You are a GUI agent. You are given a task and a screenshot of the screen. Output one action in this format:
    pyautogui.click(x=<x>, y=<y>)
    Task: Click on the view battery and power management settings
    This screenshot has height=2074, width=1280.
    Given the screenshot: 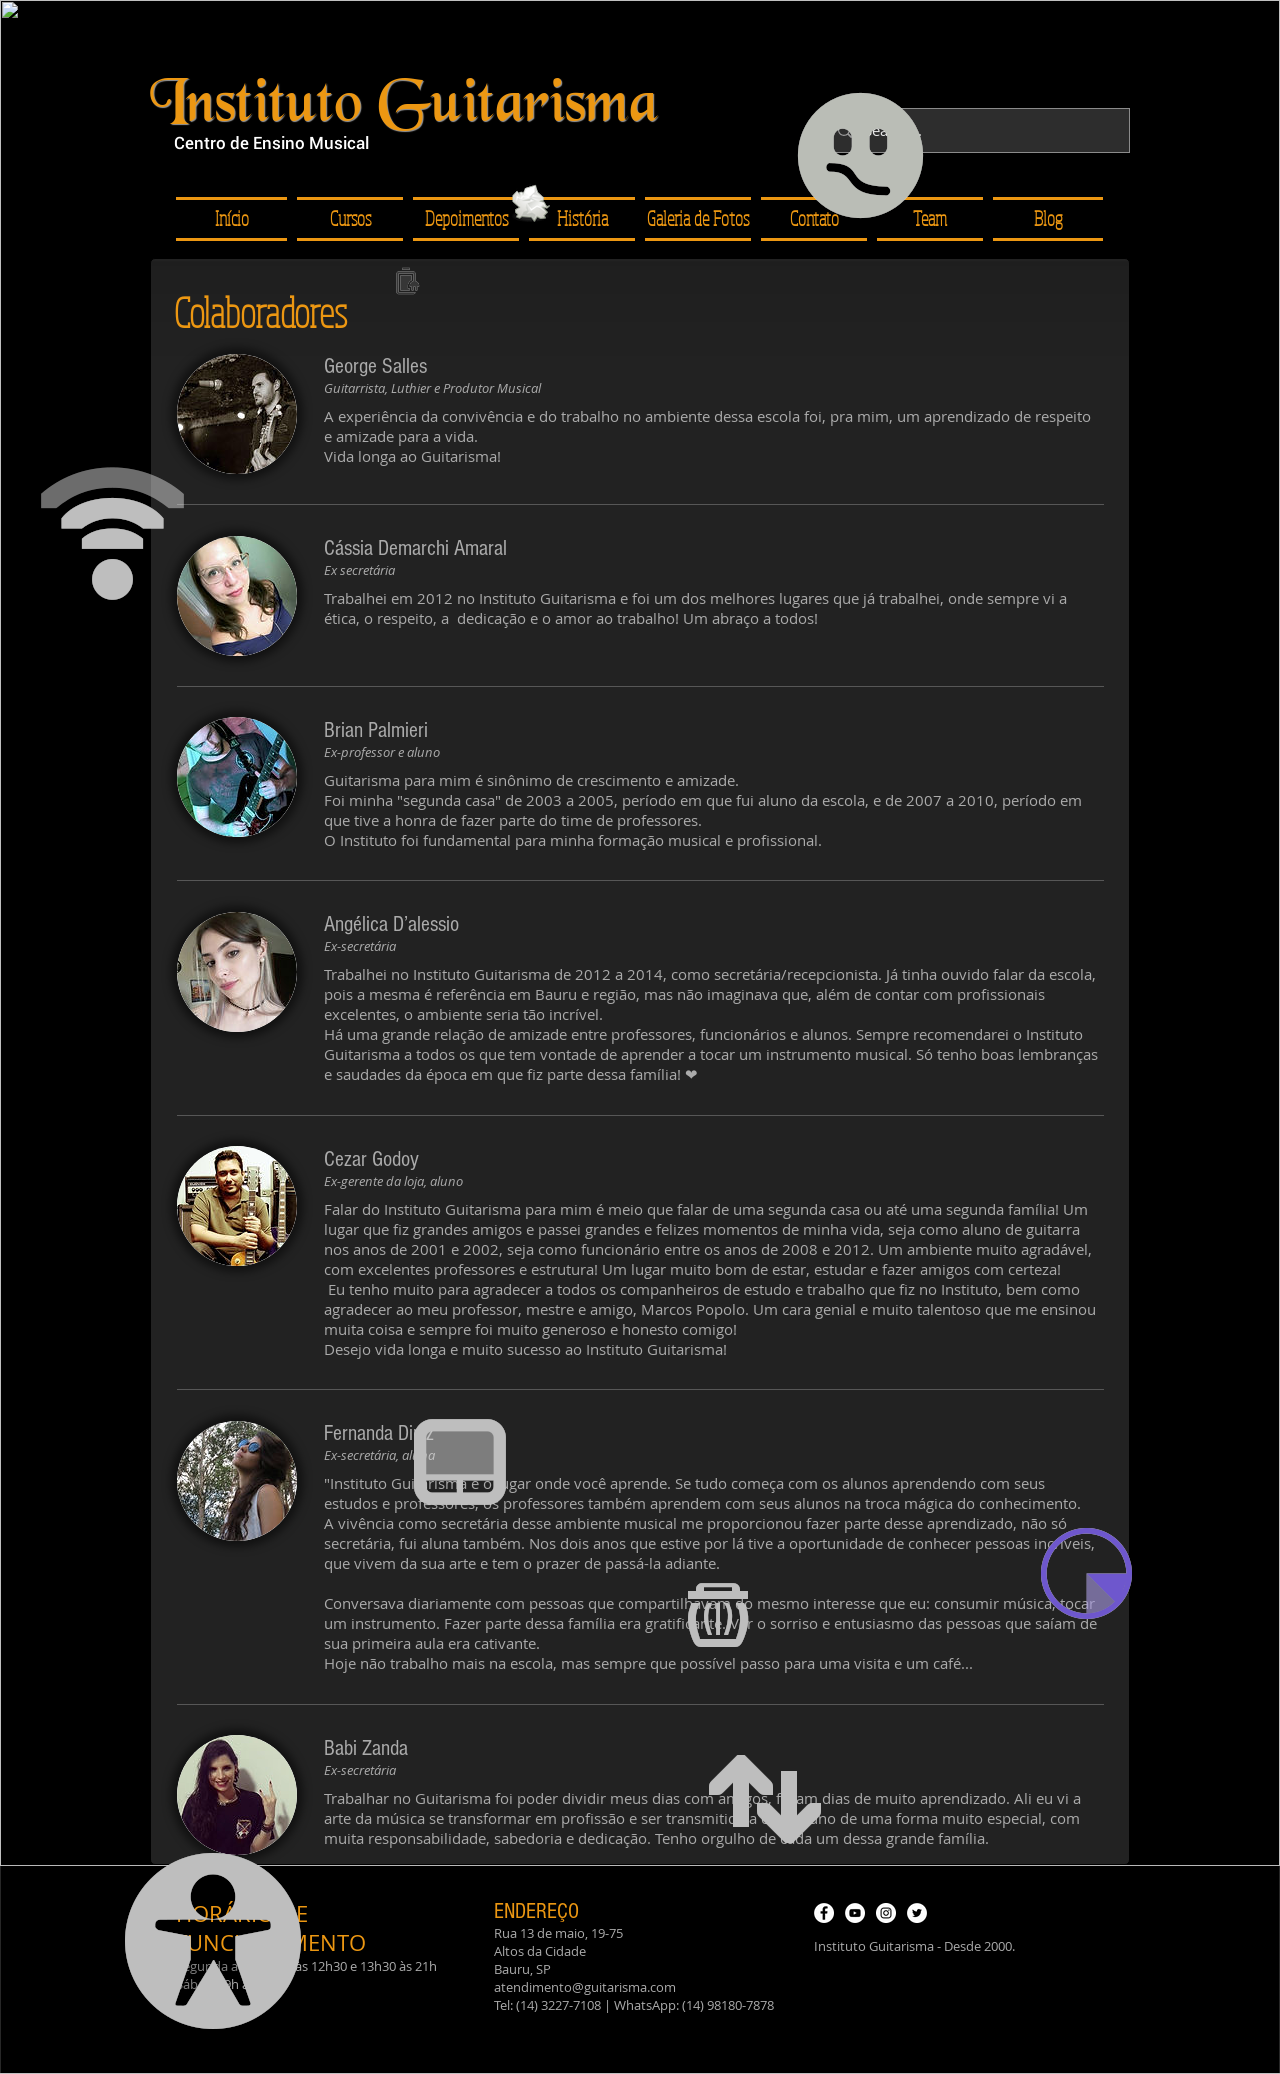 What is the action you would take?
    pyautogui.click(x=406, y=281)
    